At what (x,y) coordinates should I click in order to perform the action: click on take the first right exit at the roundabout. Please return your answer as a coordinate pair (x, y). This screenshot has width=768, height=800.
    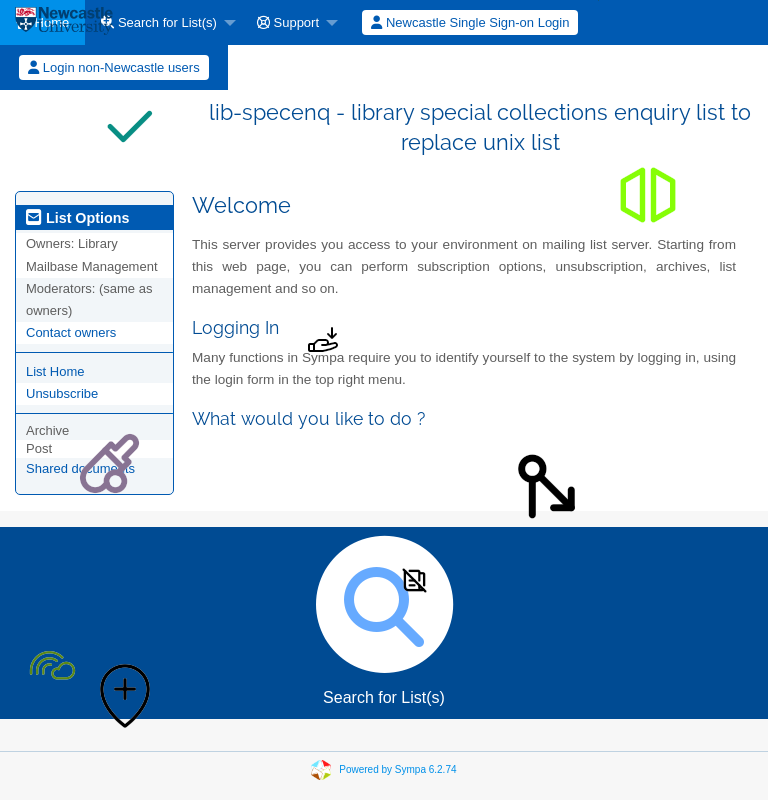
    Looking at the image, I should click on (546, 486).